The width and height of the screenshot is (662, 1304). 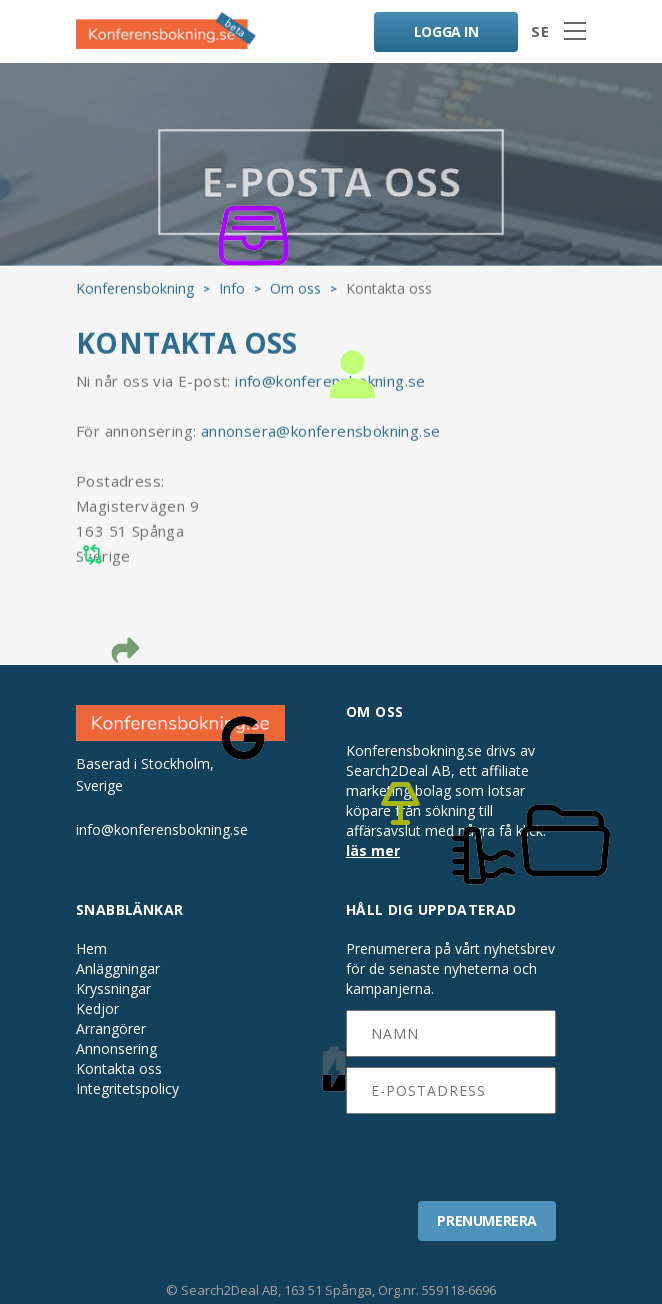 I want to click on toggle lamp or lighting on/off, so click(x=400, y=803).